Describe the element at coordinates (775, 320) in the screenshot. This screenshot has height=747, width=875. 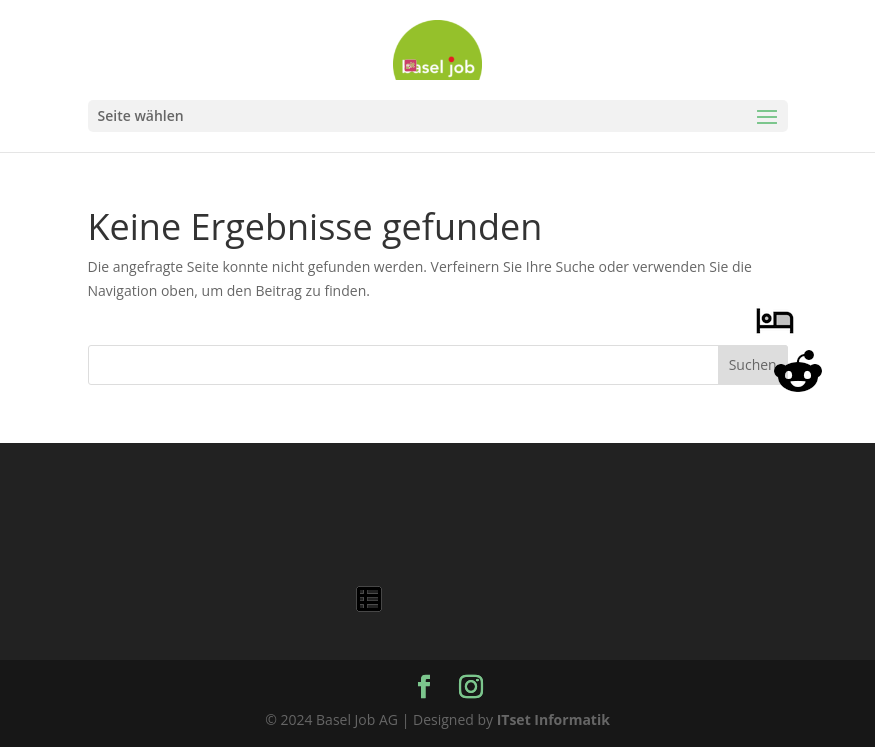
I see `find nearby hotels or accommodations` at that location.